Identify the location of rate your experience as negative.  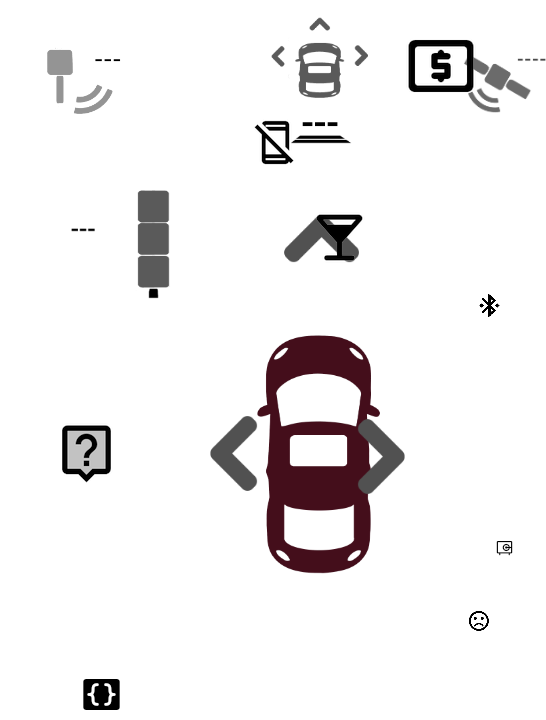
(479, 621).